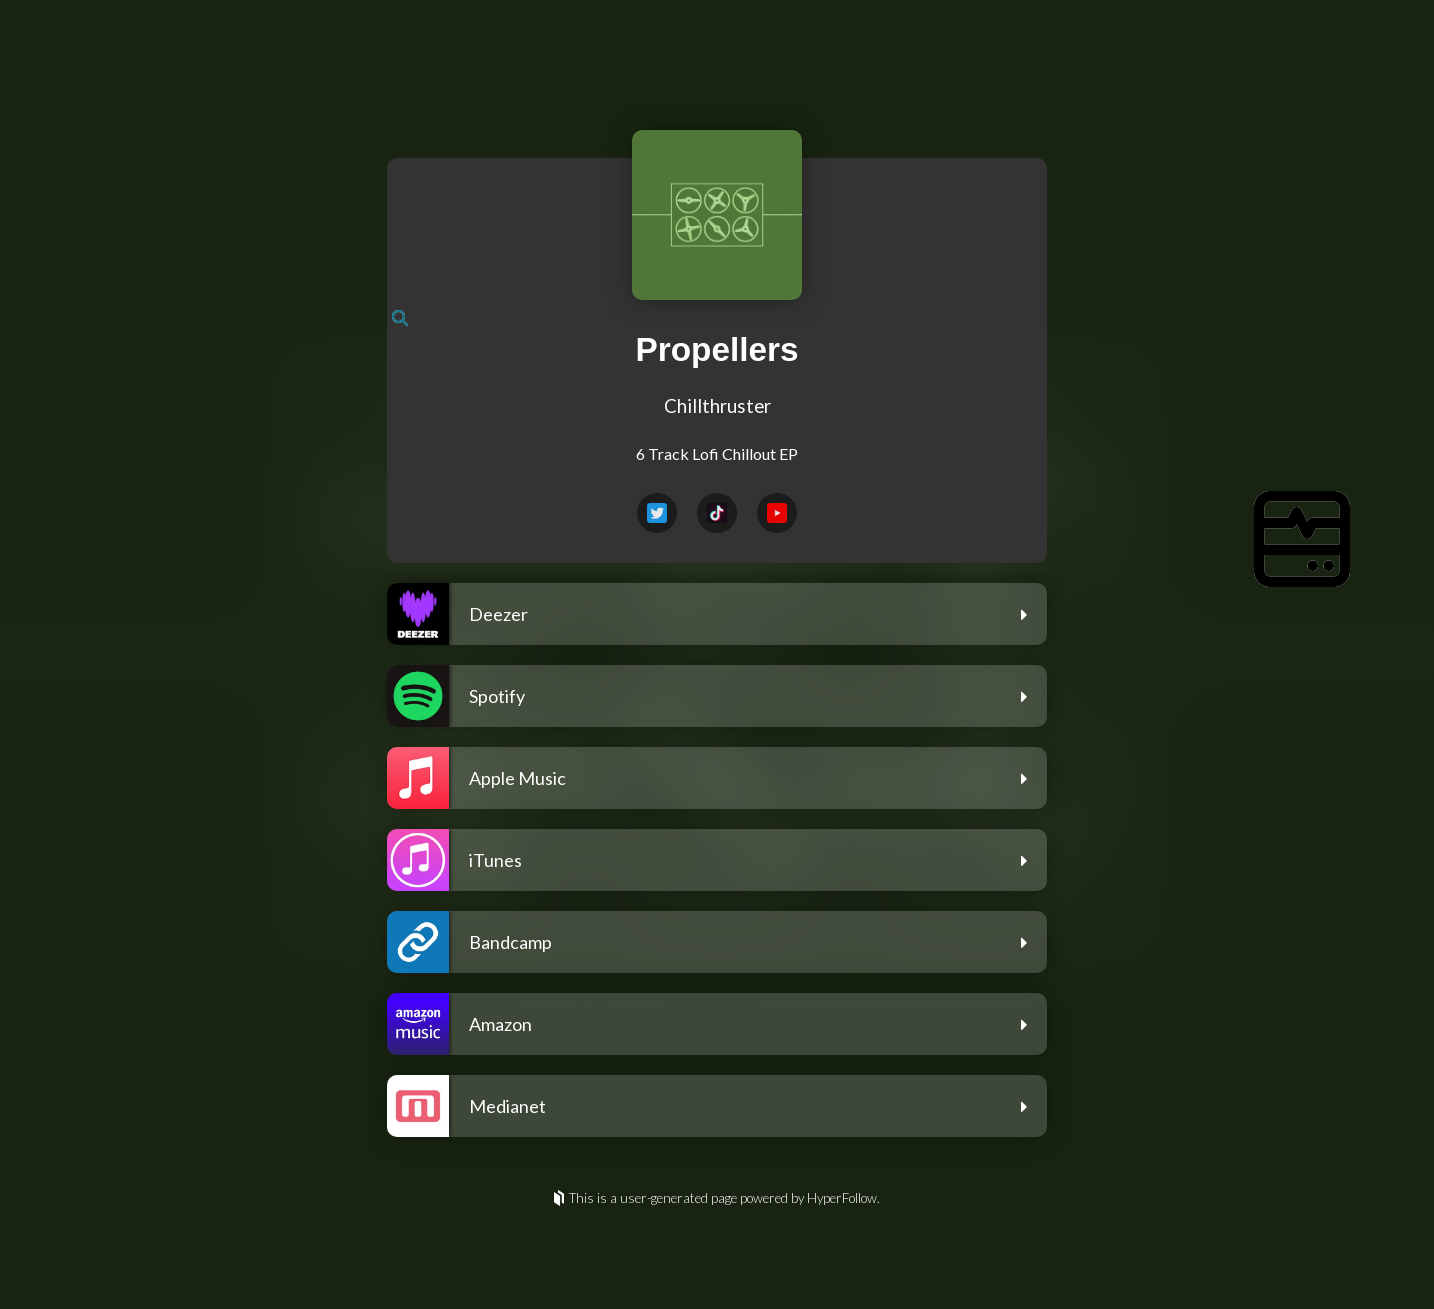 The width and height of the screenshot is (1434, 1309). What do you see at coordinates (1302, 539) in the screenshot?
I see `view heart rate or vital signs data` at bounding box center [1302, 539].